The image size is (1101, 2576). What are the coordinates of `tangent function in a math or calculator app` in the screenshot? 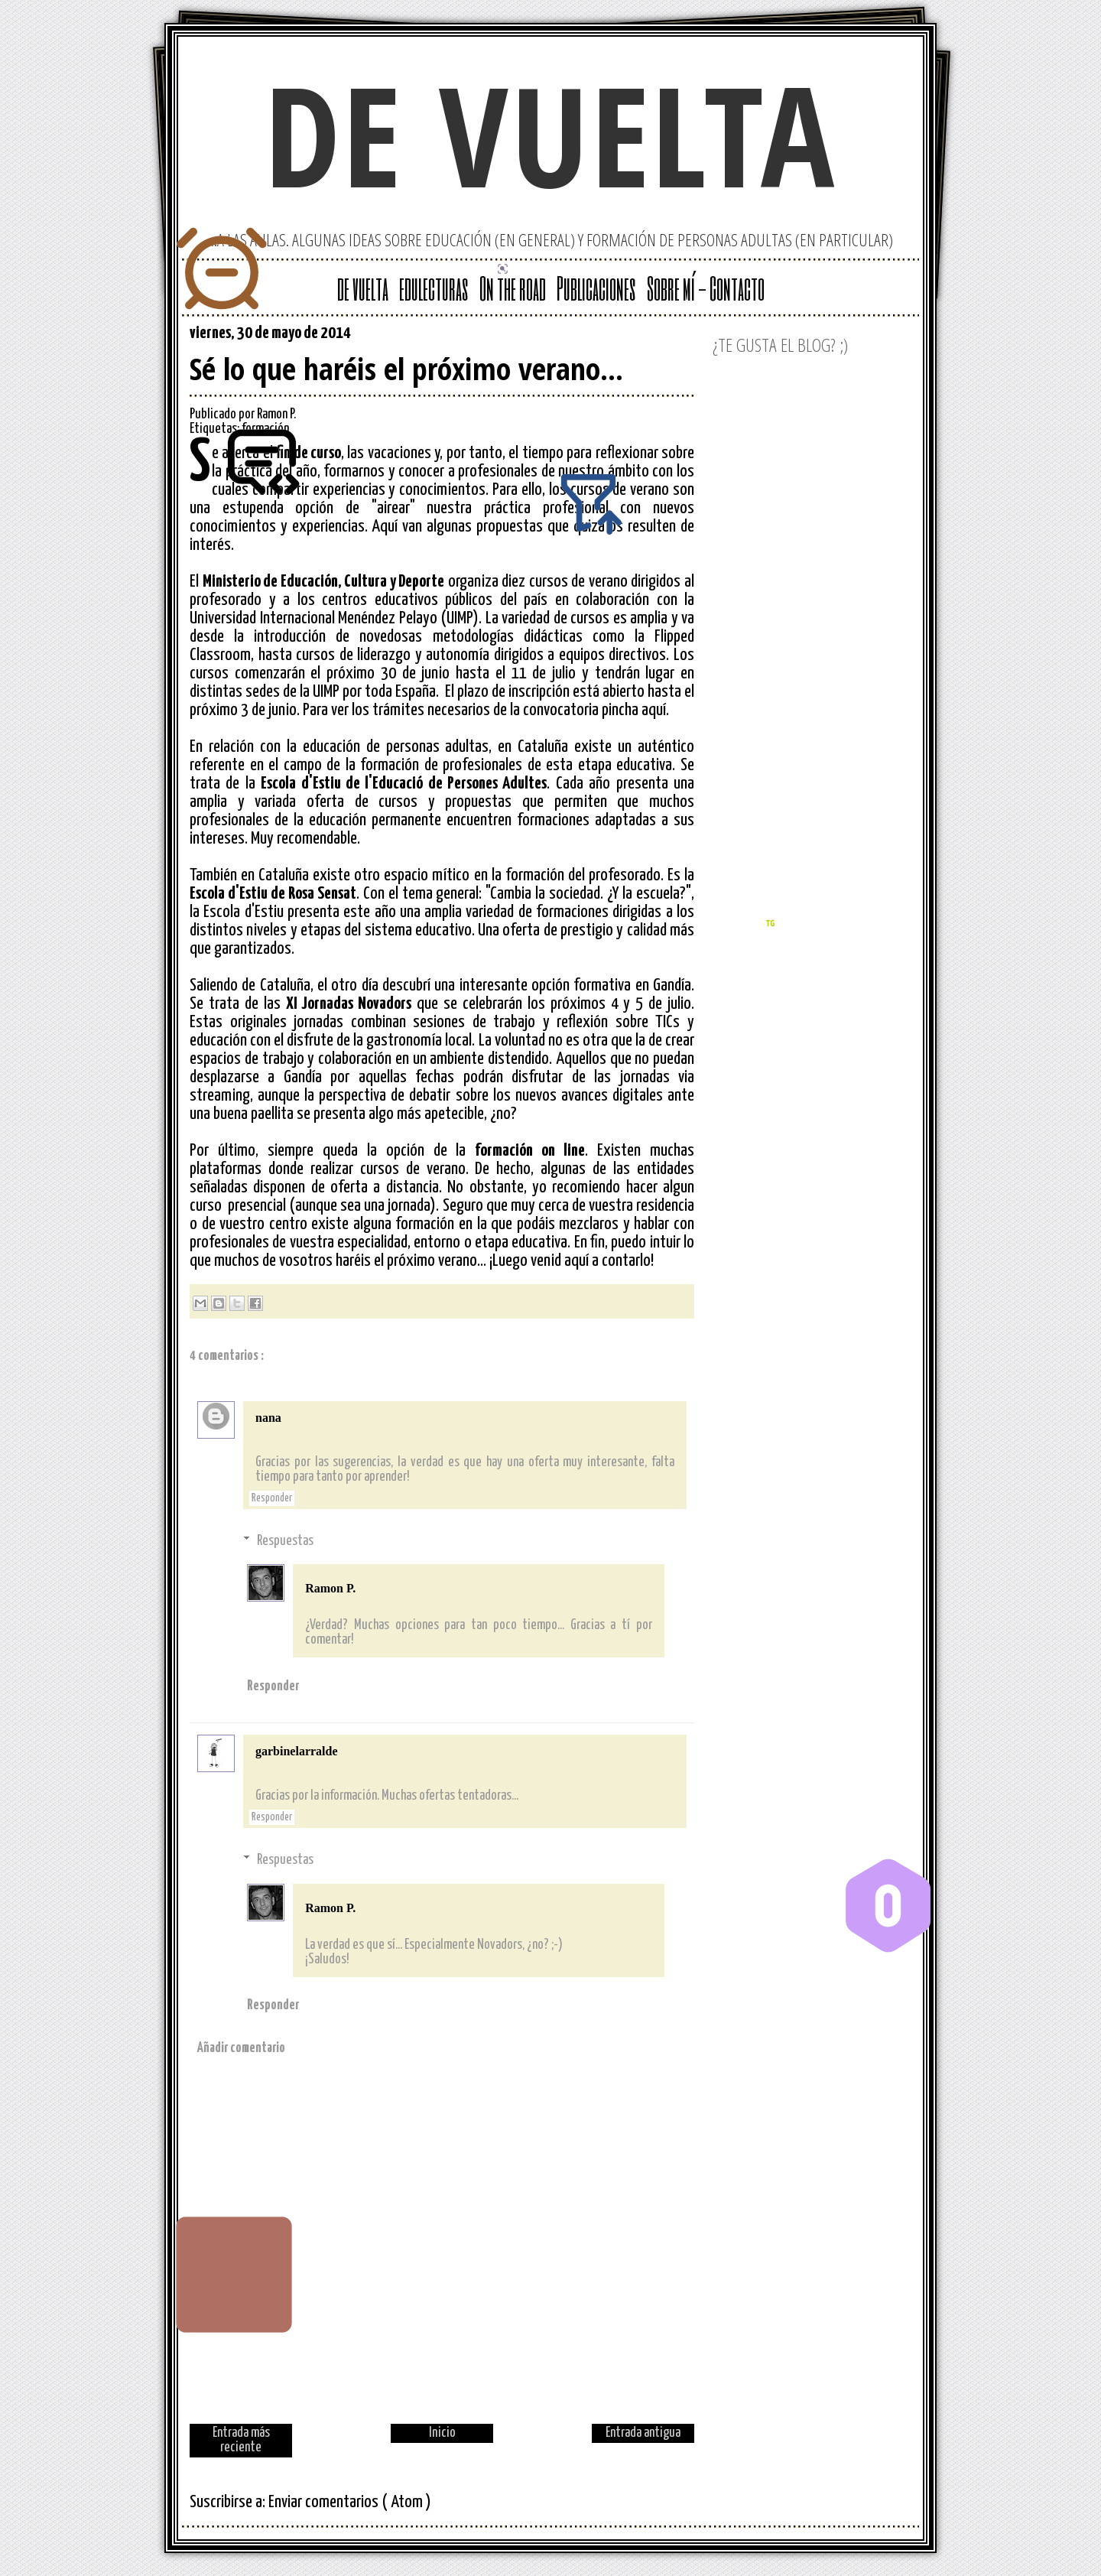 It's located at (770, 923).